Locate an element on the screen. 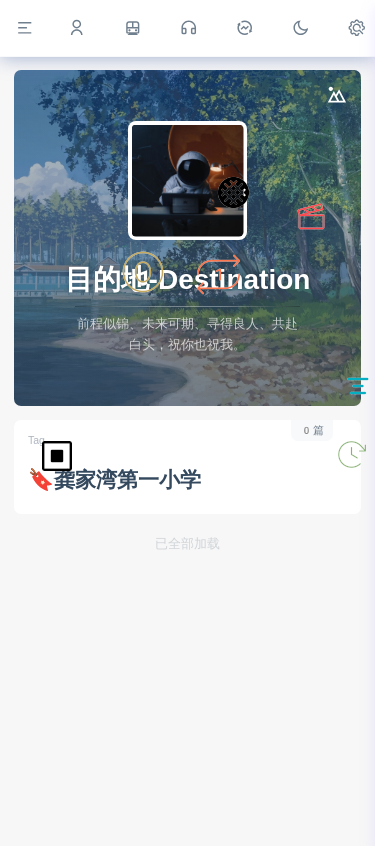 The width and height of the screenshot is (375, 846). stop or halt media playback is located at coordinates (57, 456).